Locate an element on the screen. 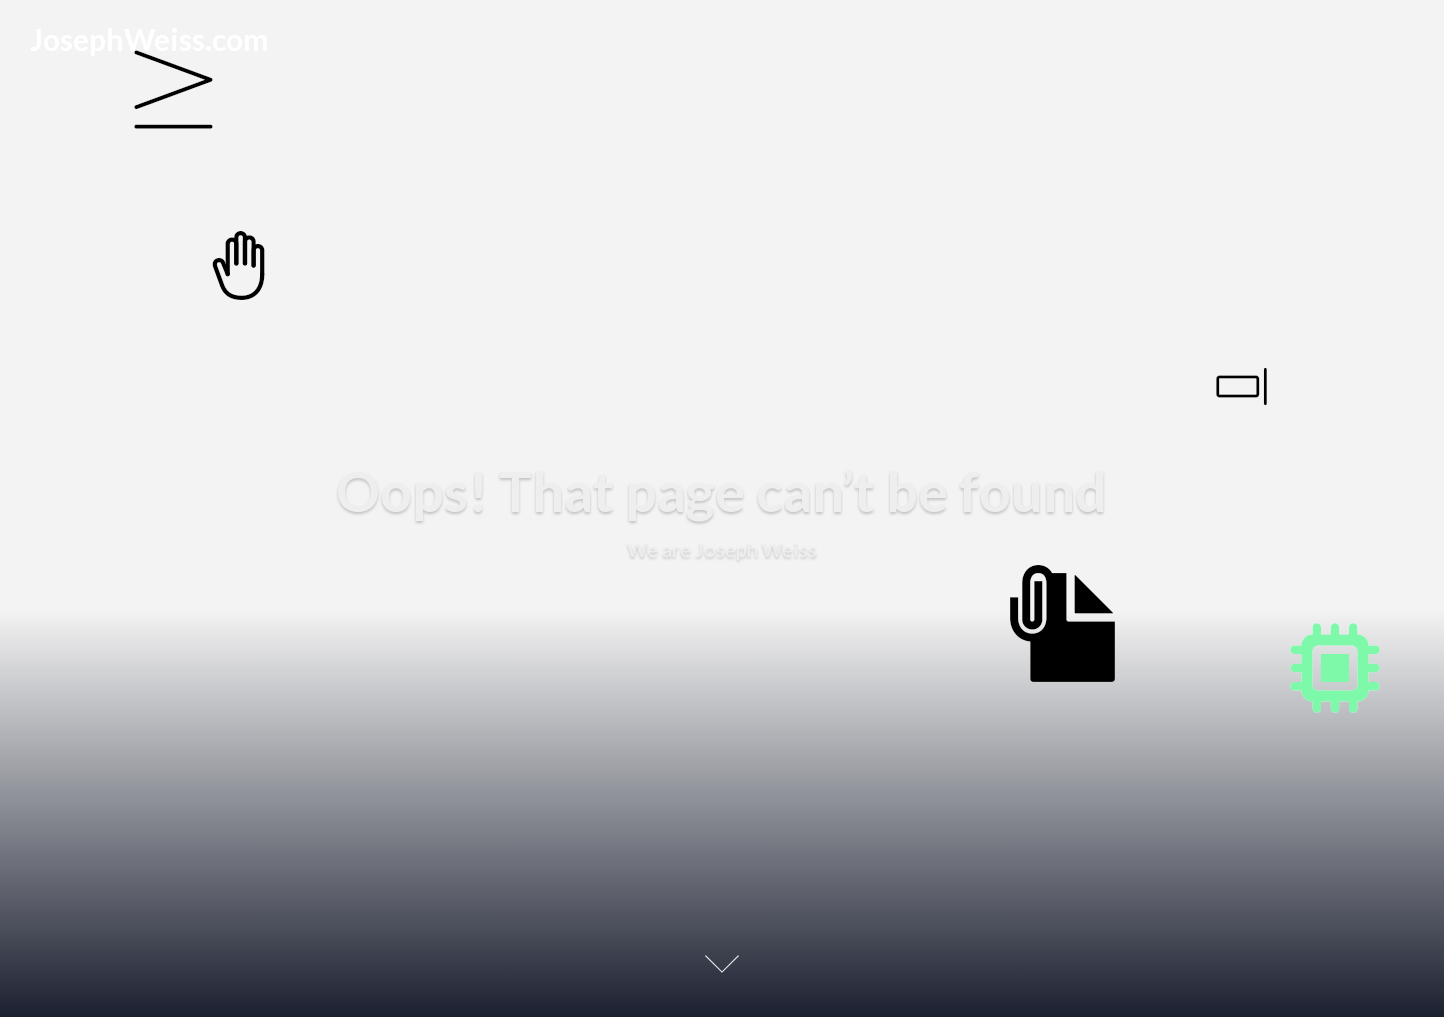 The image size is (1444, 1017). stop or halt an action is located at coordinates (238, 265).